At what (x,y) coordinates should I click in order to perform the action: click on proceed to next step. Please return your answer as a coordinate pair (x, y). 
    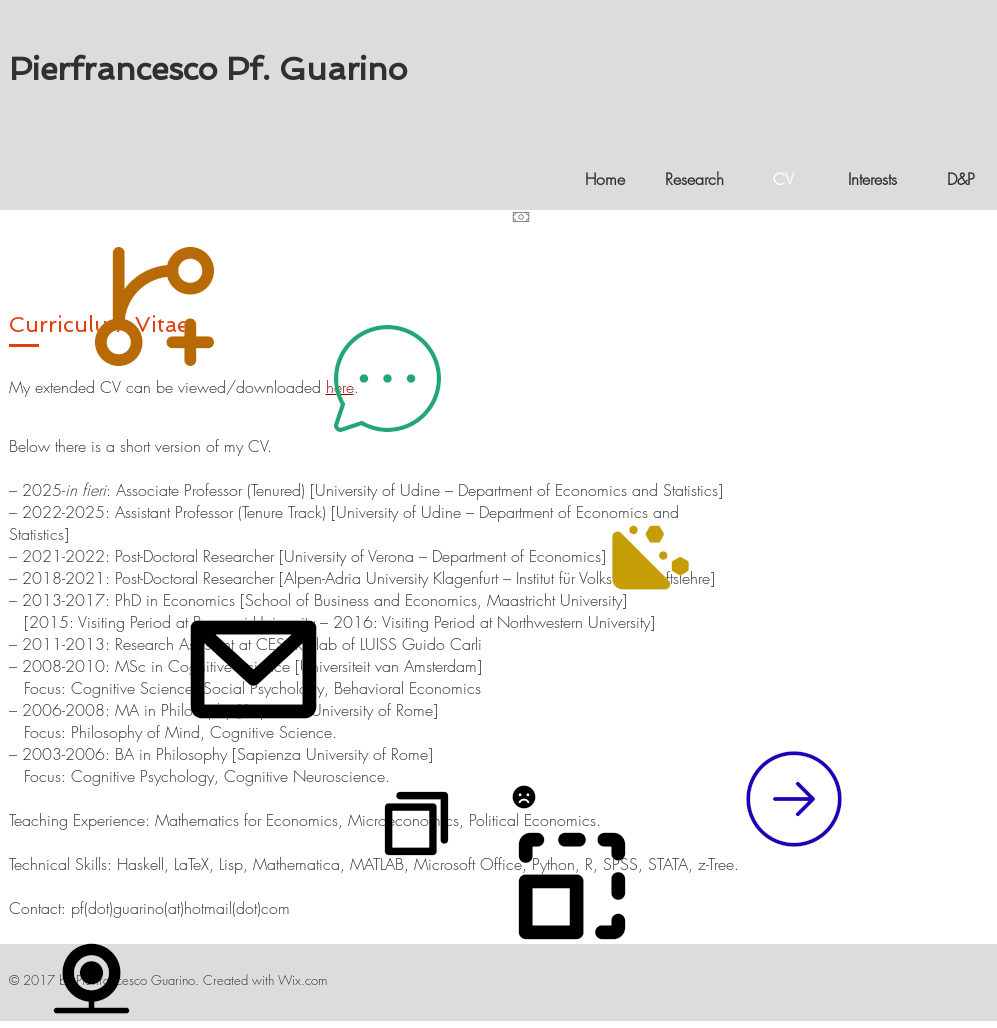
    Looking at the image, I should click on (794, 799).